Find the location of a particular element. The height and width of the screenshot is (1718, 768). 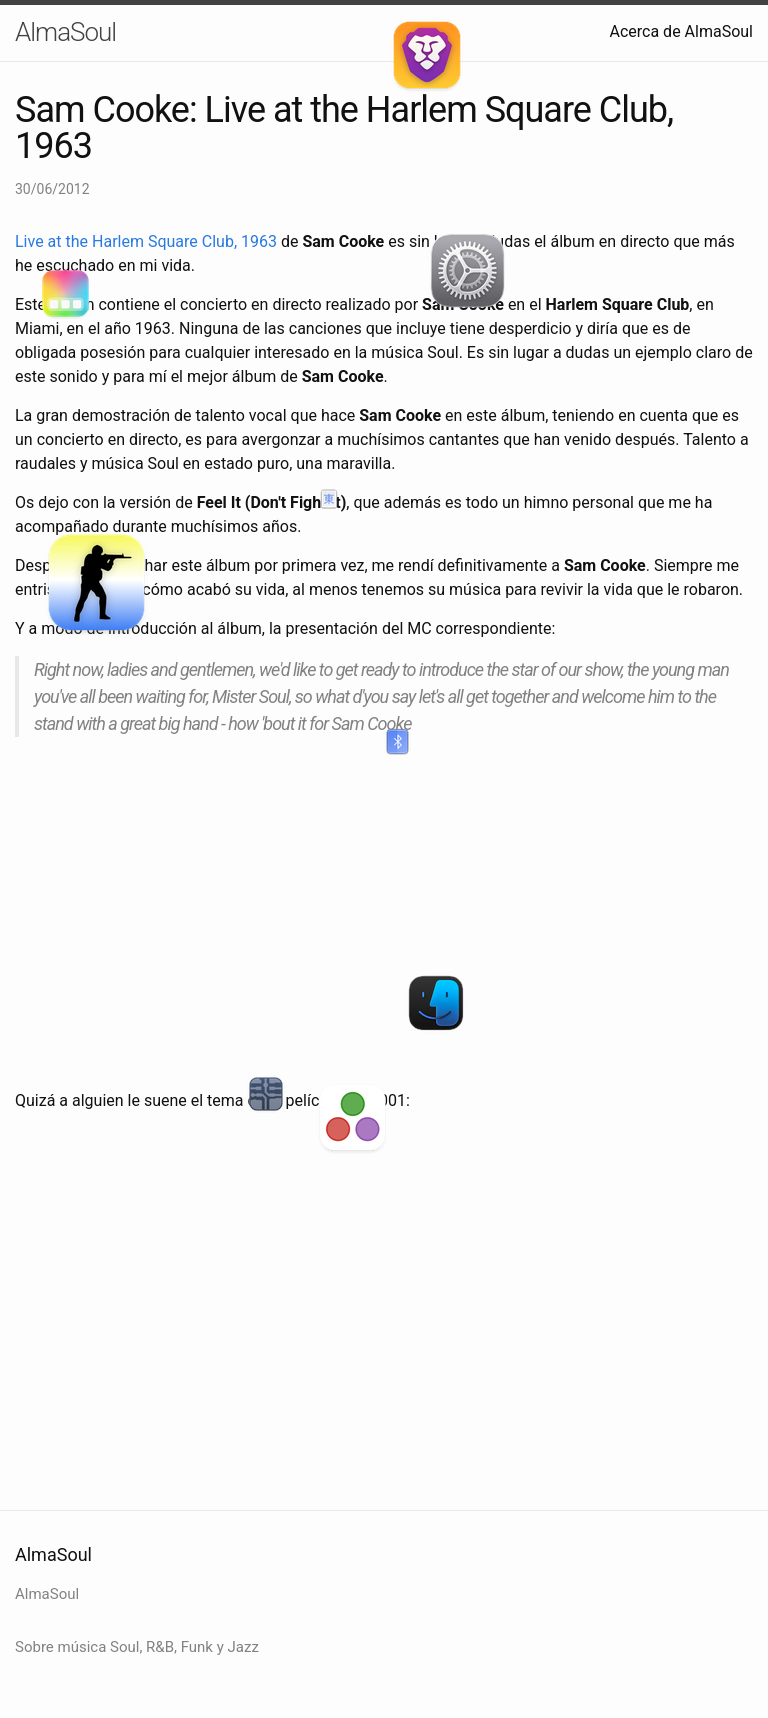

launch the mahjongg tile matching game is located at coordinates (329, 499).